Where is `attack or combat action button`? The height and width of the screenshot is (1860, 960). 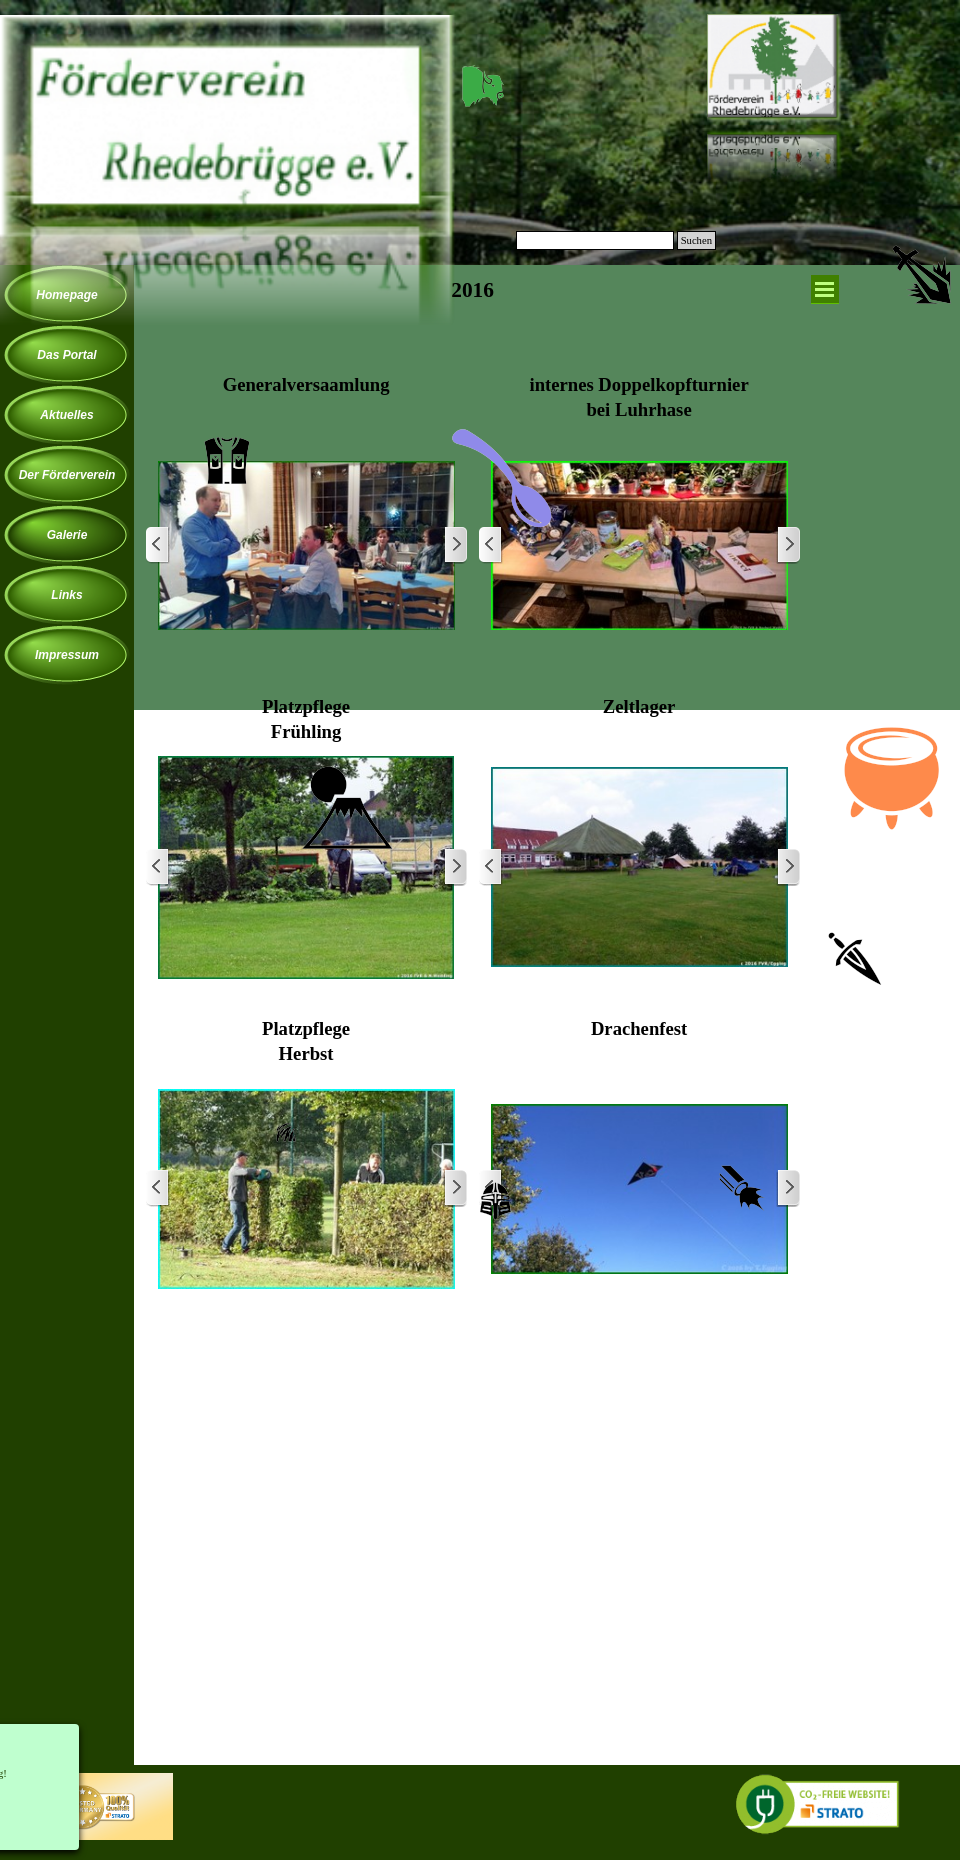 attack or combat action button is located at coordinates (922, 275).